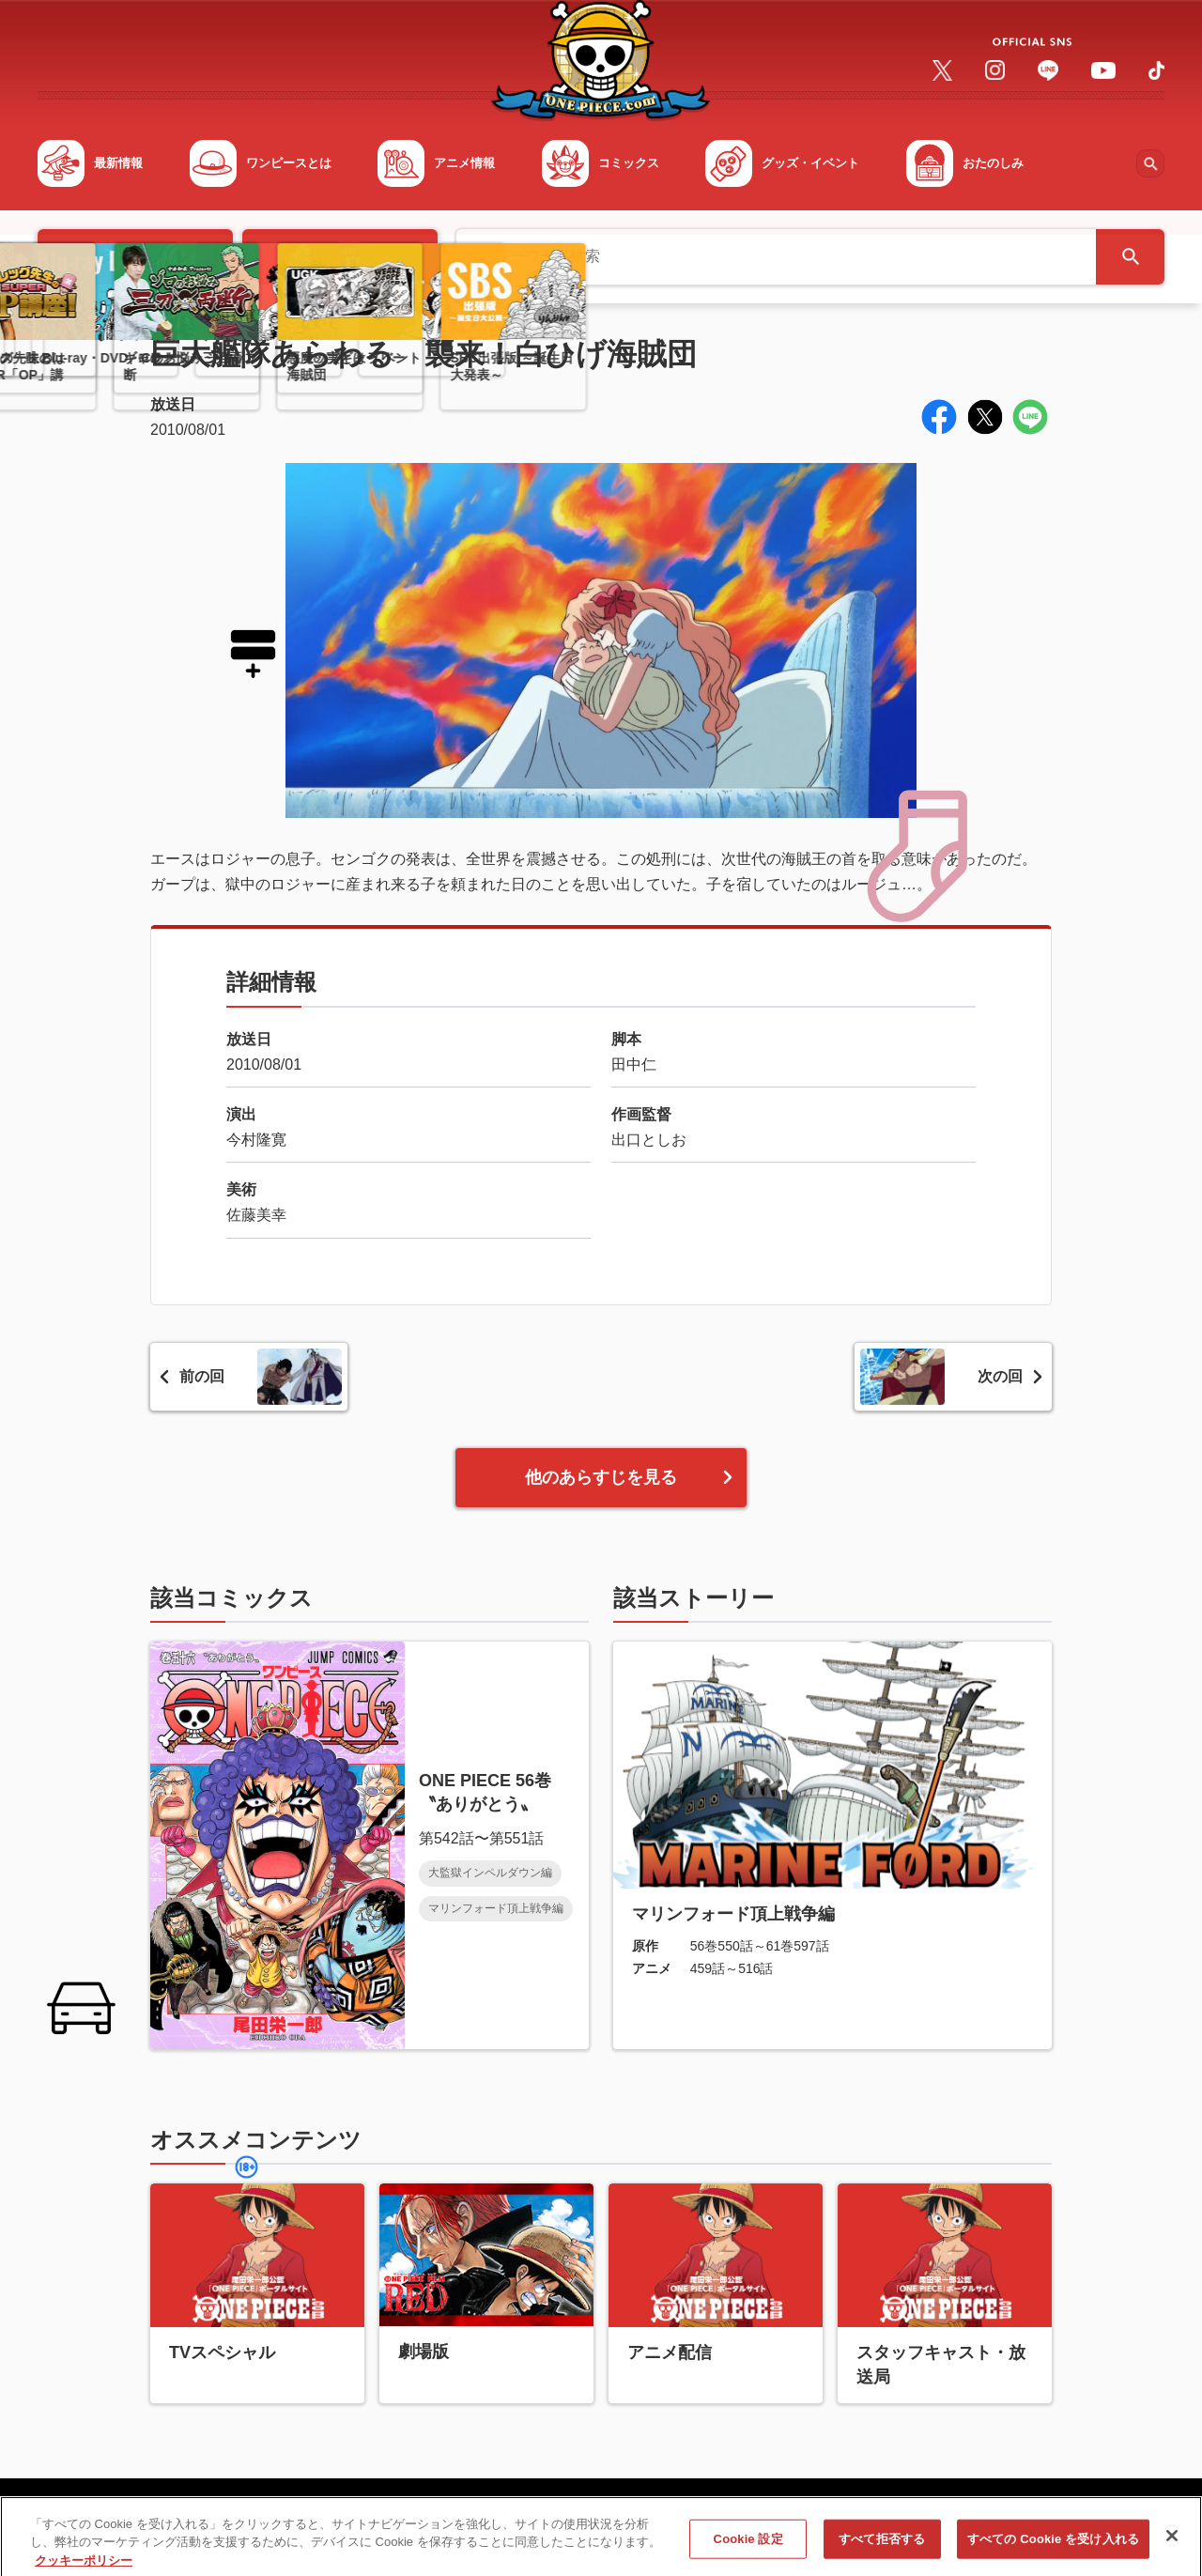 The width and height of the screenshot is (1202, 2576). Describe the element at coordinates (921, 854) in the screenshot. I see `browse clothing or apparel items` at that location.